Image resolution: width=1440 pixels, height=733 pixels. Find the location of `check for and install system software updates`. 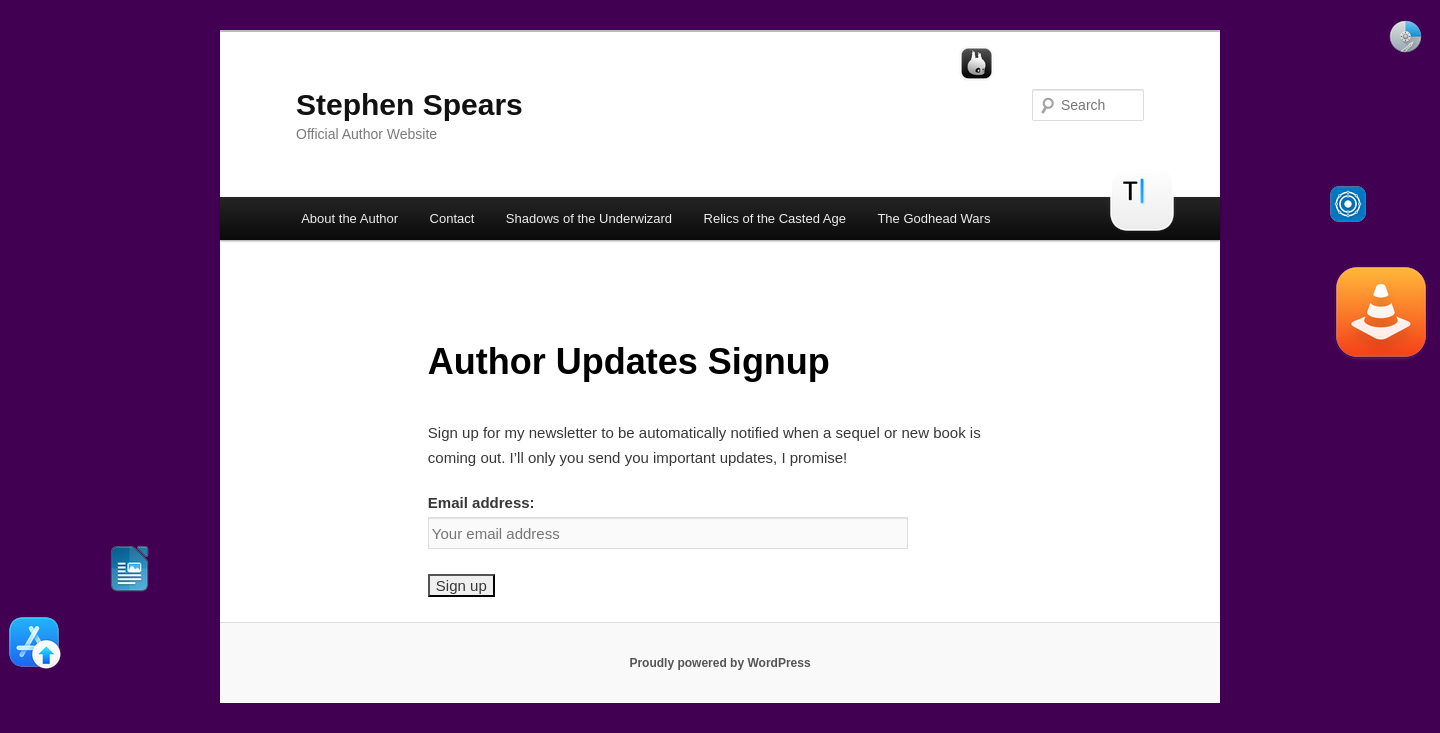

check for and install system software updates is located at coordinates (34, 642).